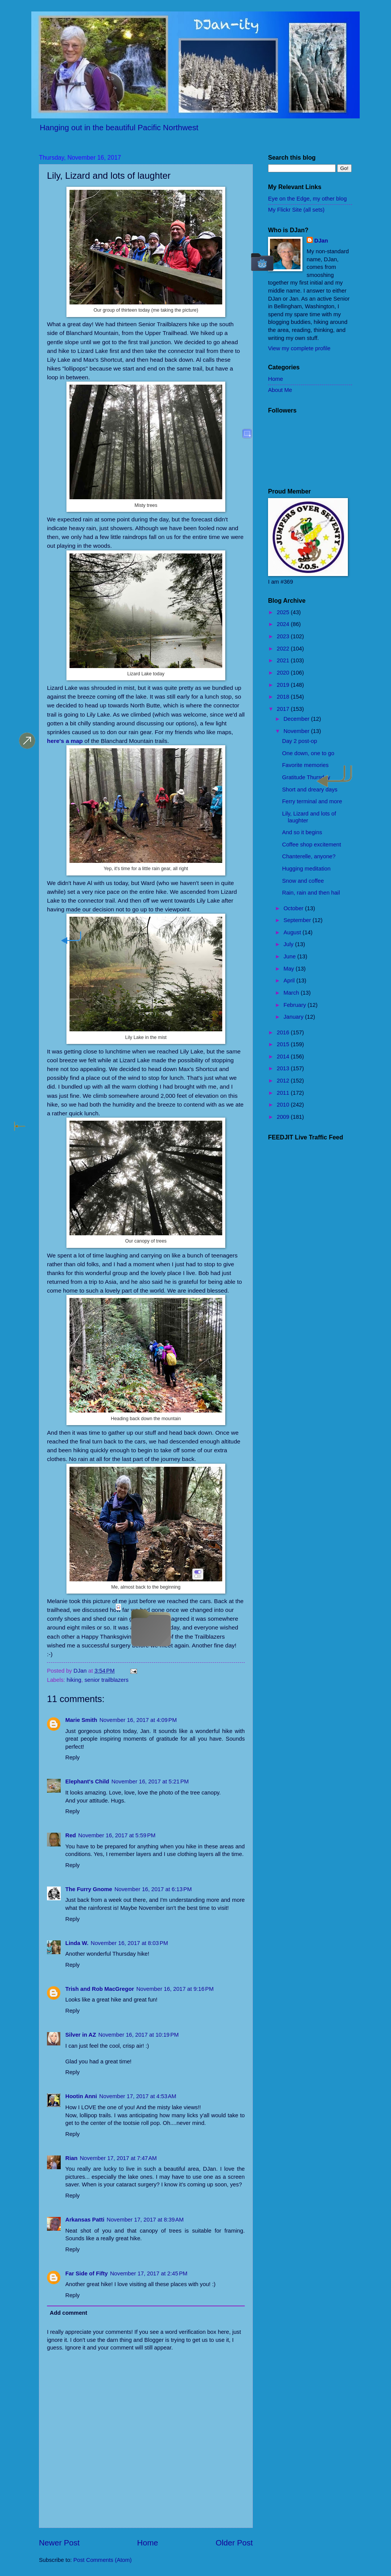 This screenshot has height=2576, width=391. What do you see at coordinates (198, 1574) in the screenshot?
I see `open gnome tweaks to customize desktop settings` at bounding box center [198, 1574].